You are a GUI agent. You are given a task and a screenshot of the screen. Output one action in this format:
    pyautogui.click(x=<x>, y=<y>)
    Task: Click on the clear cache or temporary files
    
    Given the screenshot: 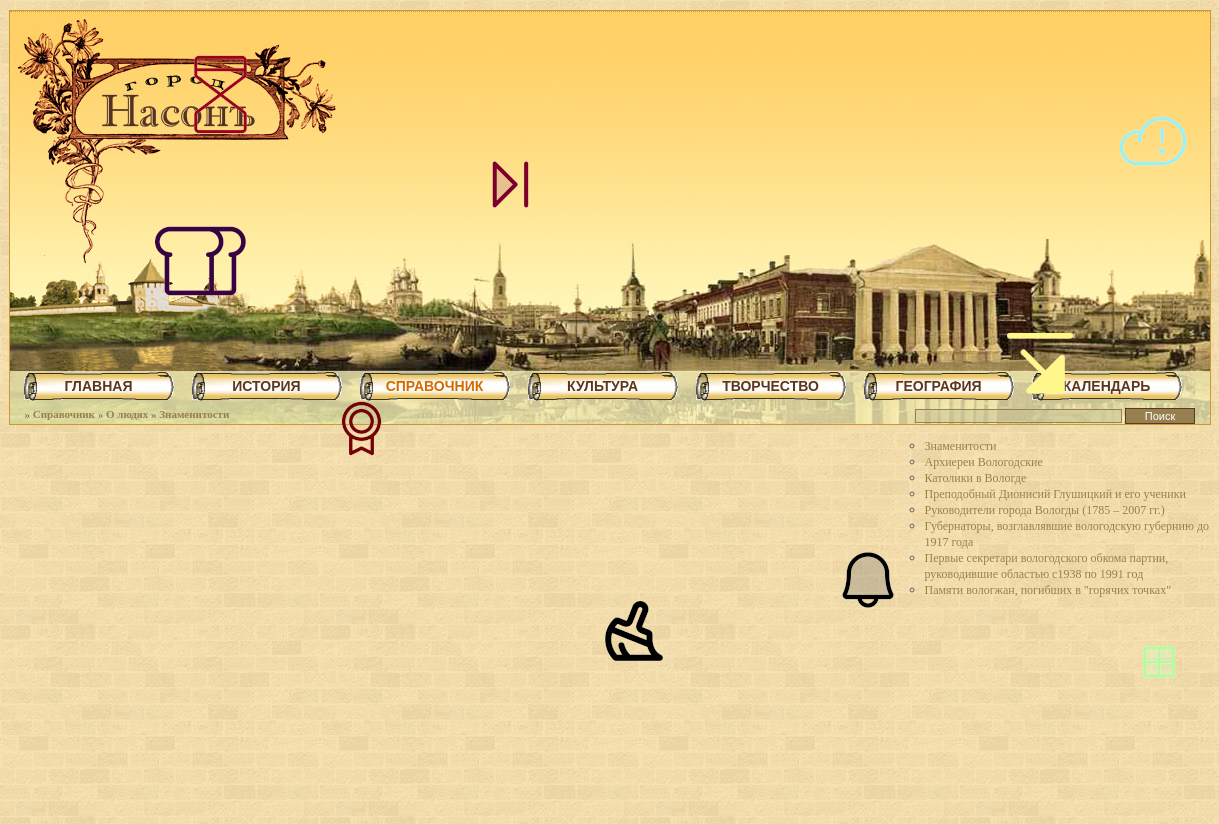 What is the action you would take?
    pyautogui.click(x=633, y=633)
    